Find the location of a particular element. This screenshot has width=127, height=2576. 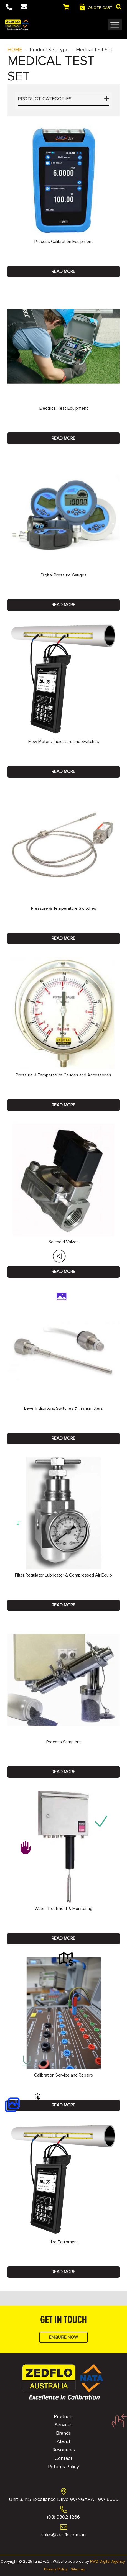

click or tap interaction indicator is located at coordinates (38, 2097).